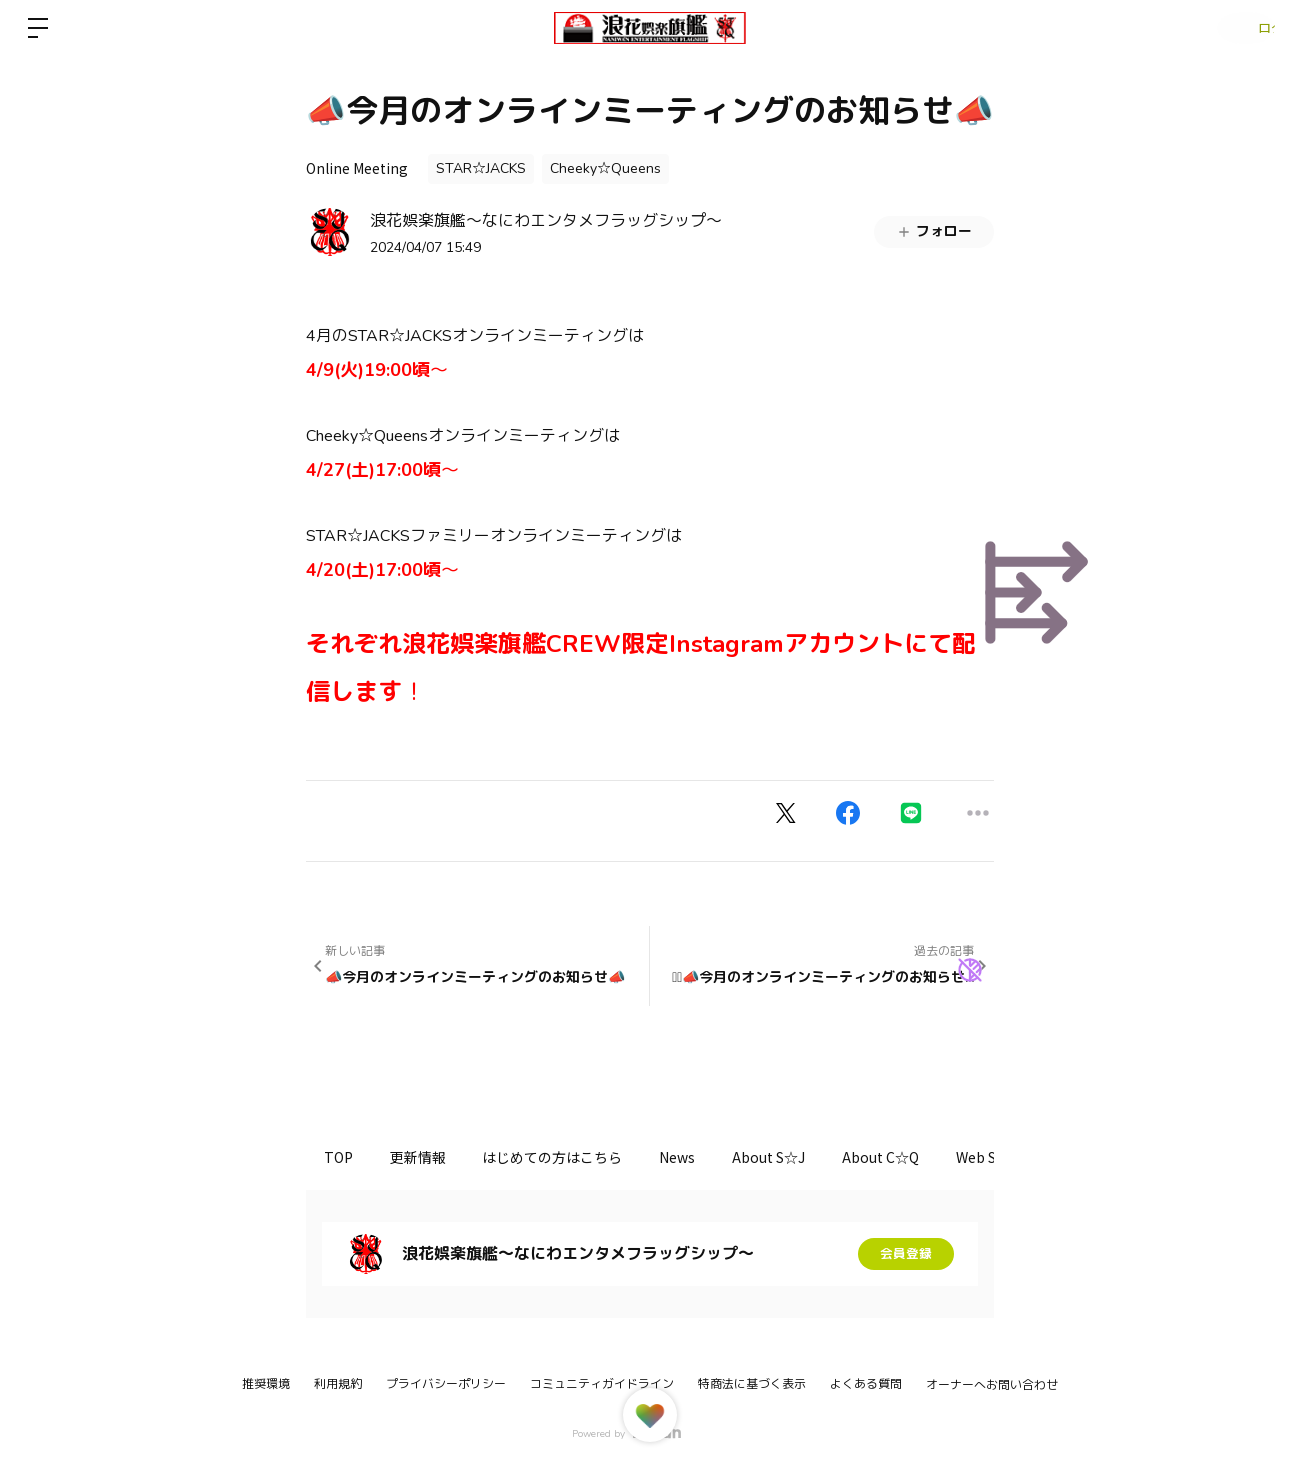  What do you see at coordinates (1036, 592) in the screenshot?
I see `view data flow or process direction` at bounding box center [1036, 592].